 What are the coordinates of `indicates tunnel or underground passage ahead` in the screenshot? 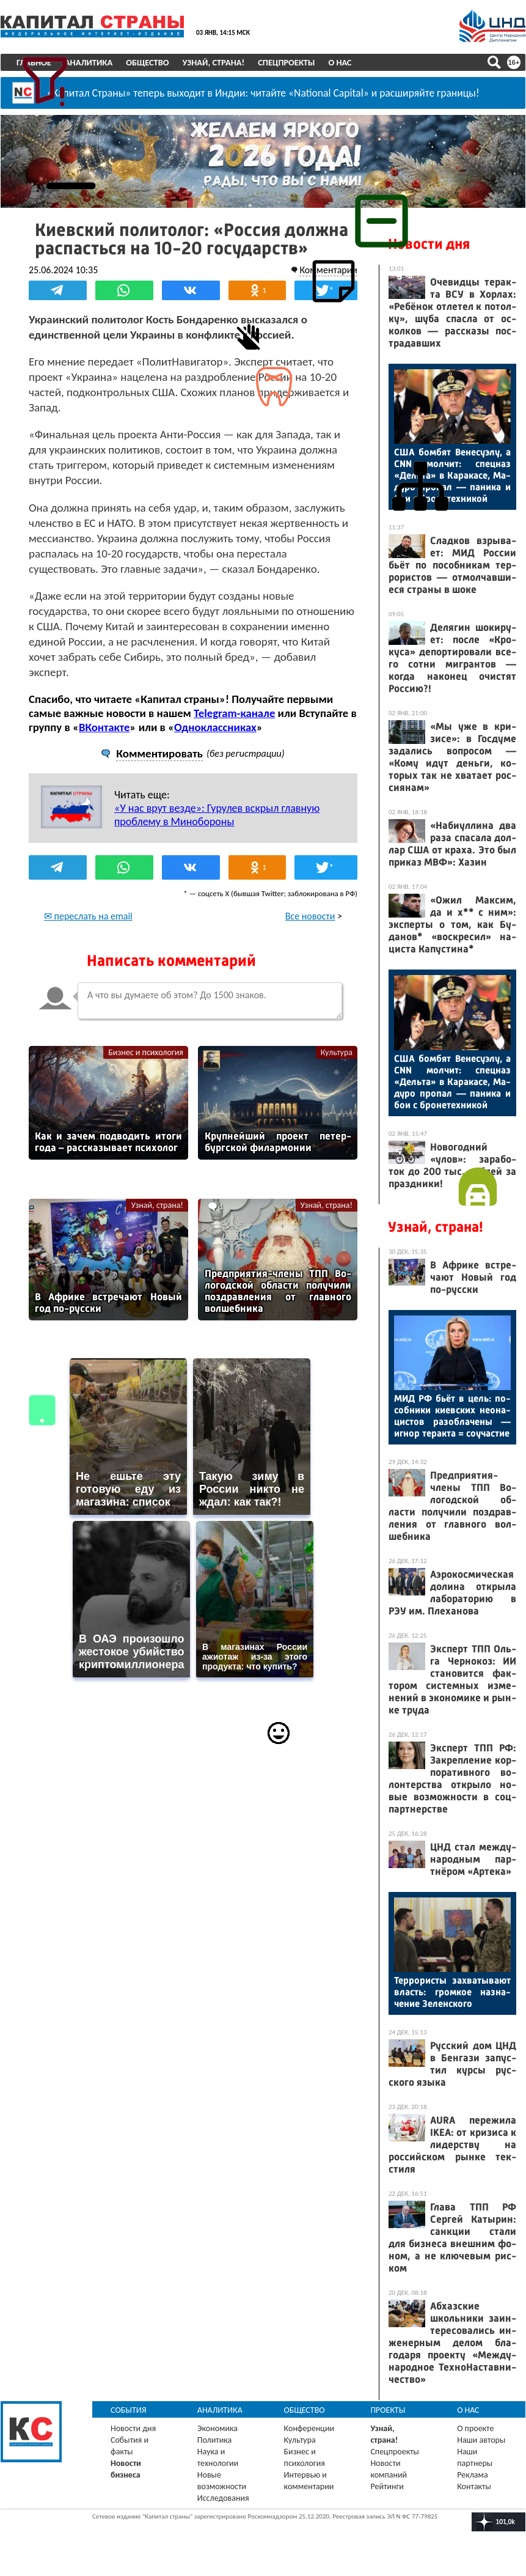 It's located at (478, 1187).